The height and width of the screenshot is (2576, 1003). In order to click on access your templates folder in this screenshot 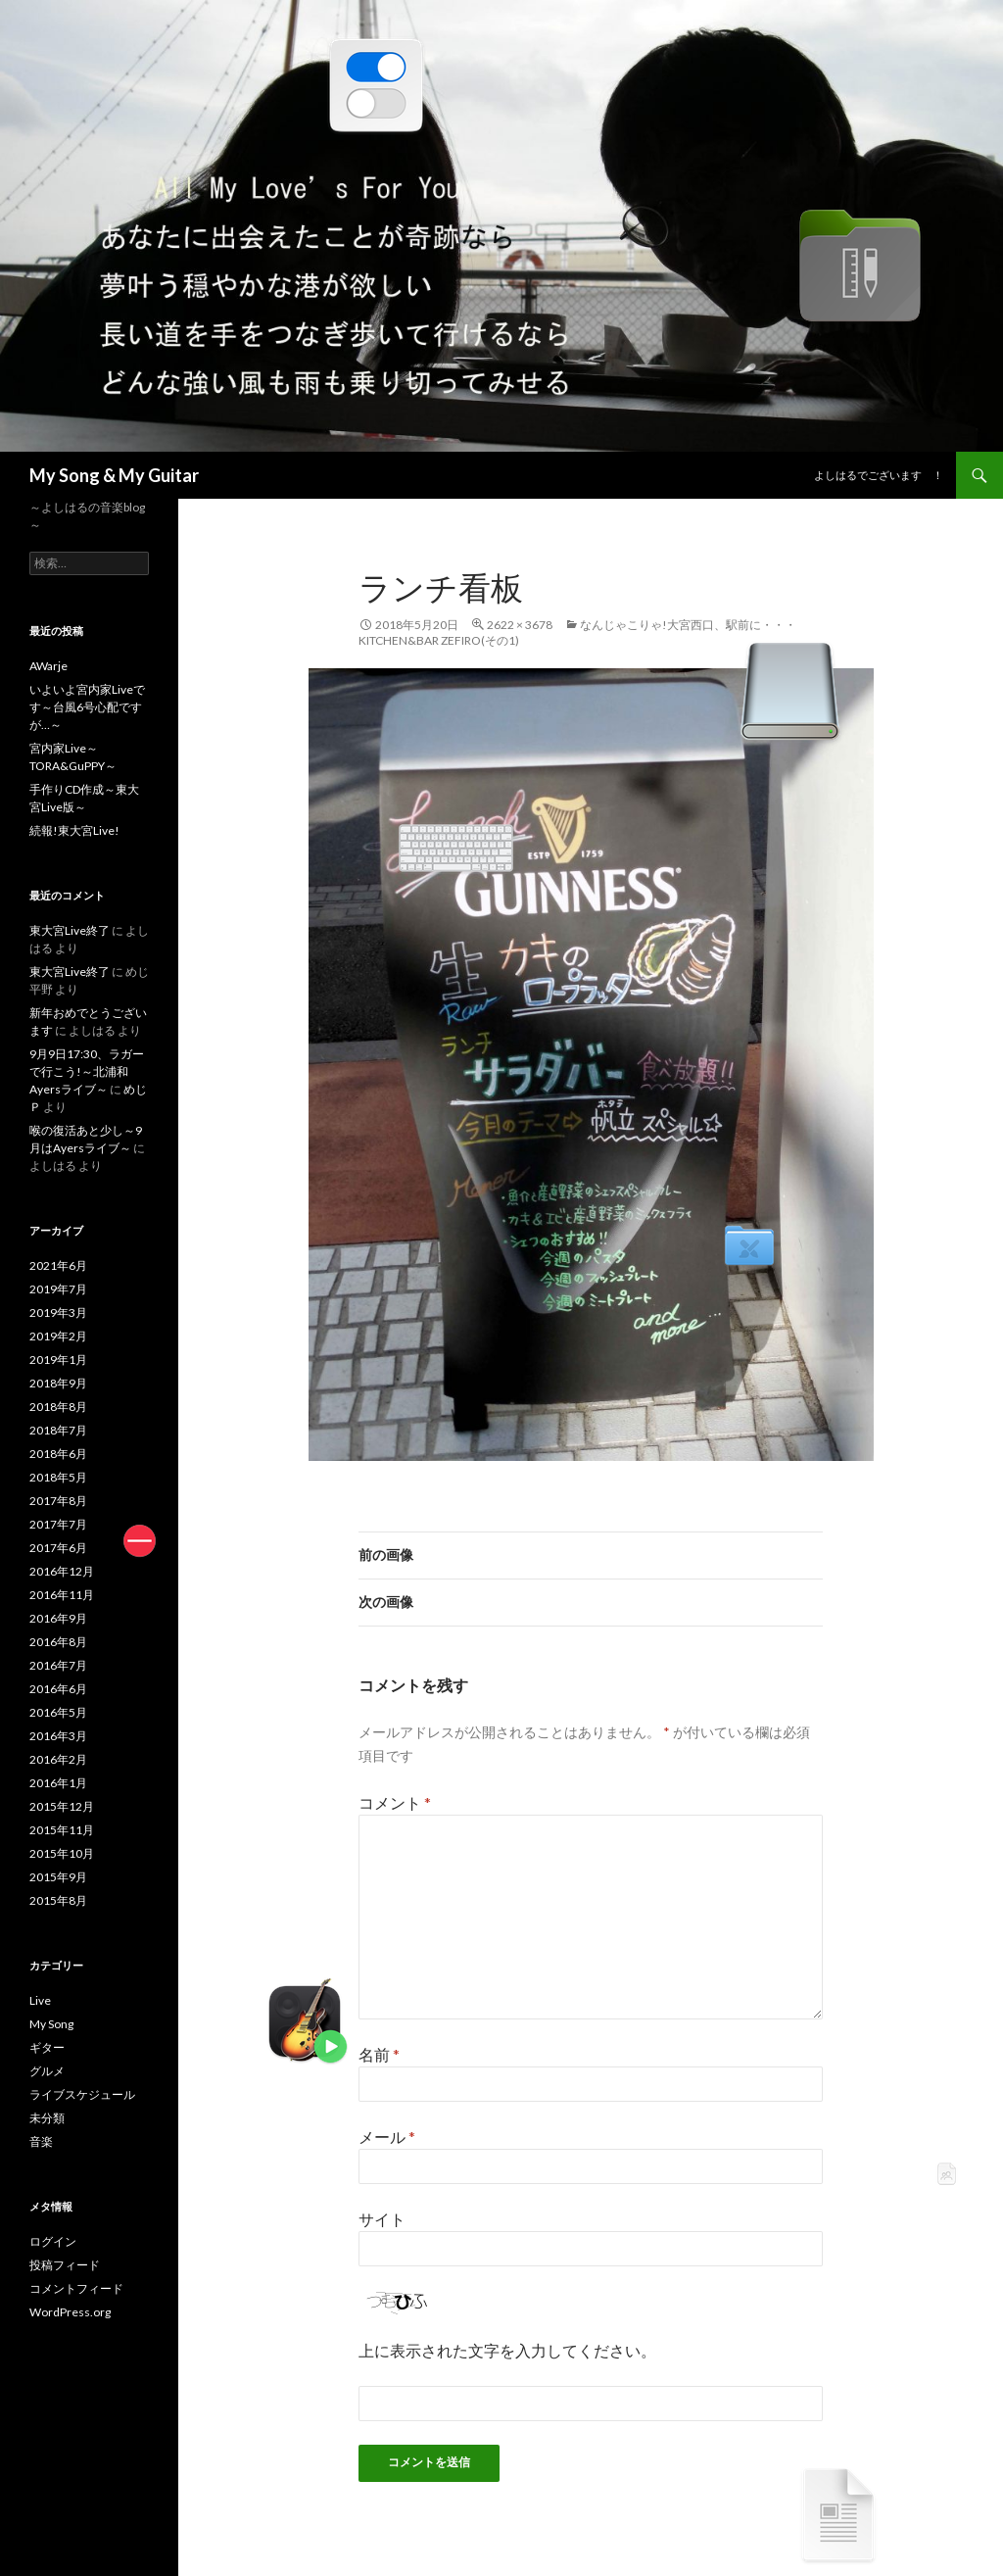, I will do `click(860, 266)`.